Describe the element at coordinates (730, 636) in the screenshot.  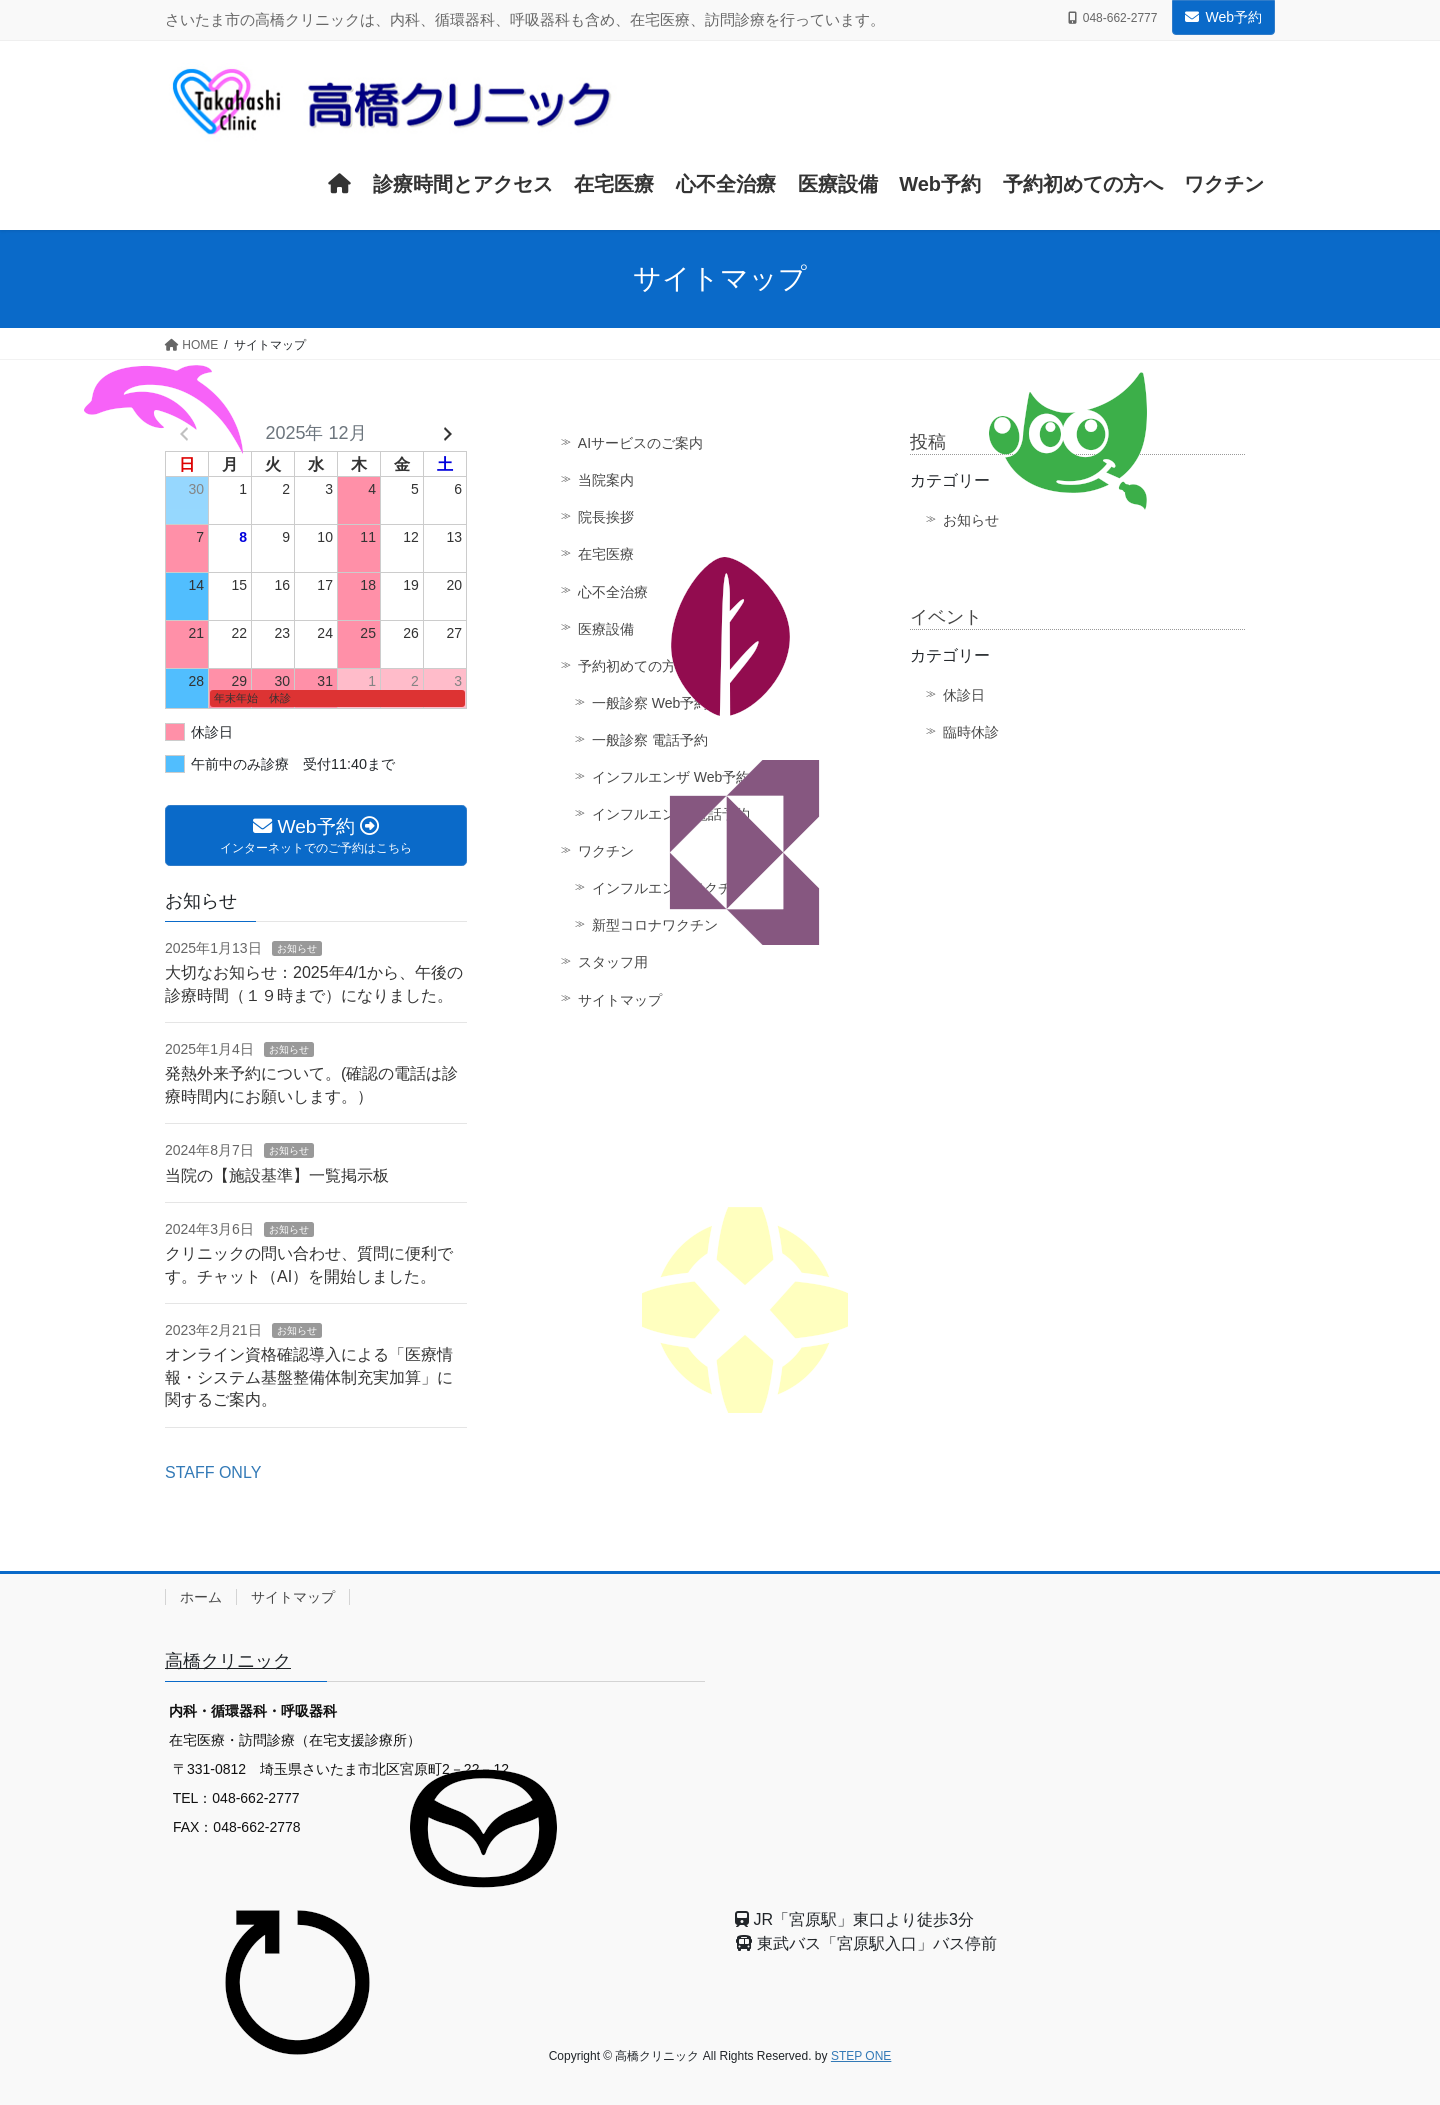
I see `october cms logo` at that location.